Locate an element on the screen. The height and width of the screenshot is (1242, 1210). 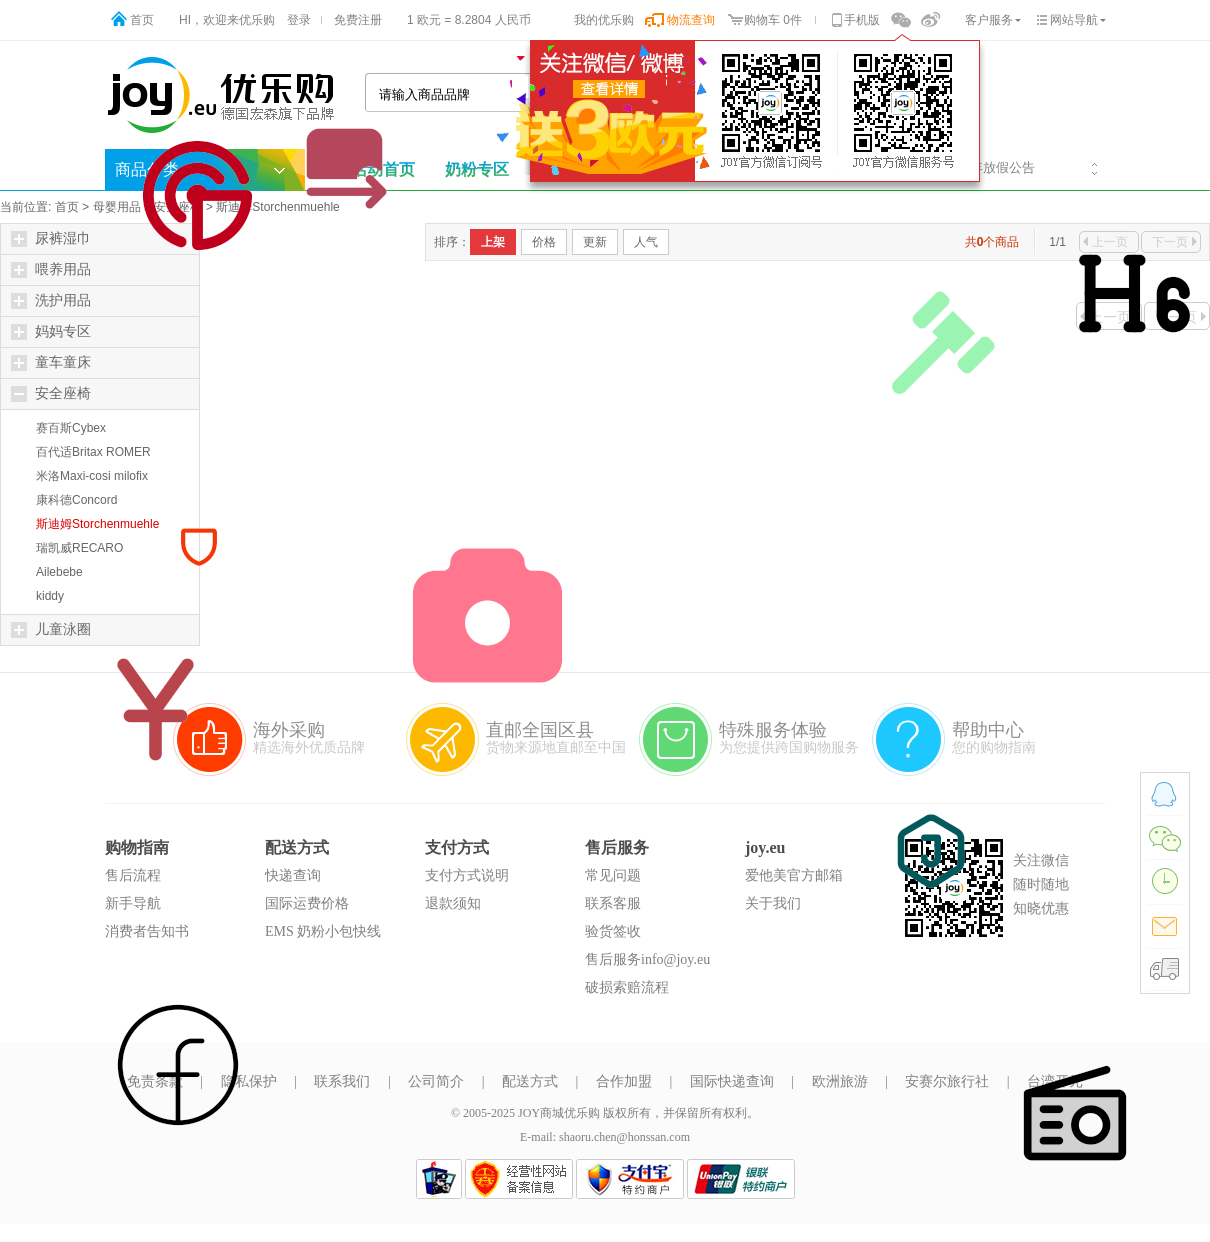
scan nearby devices or networks is located at coordinates (197, 195).